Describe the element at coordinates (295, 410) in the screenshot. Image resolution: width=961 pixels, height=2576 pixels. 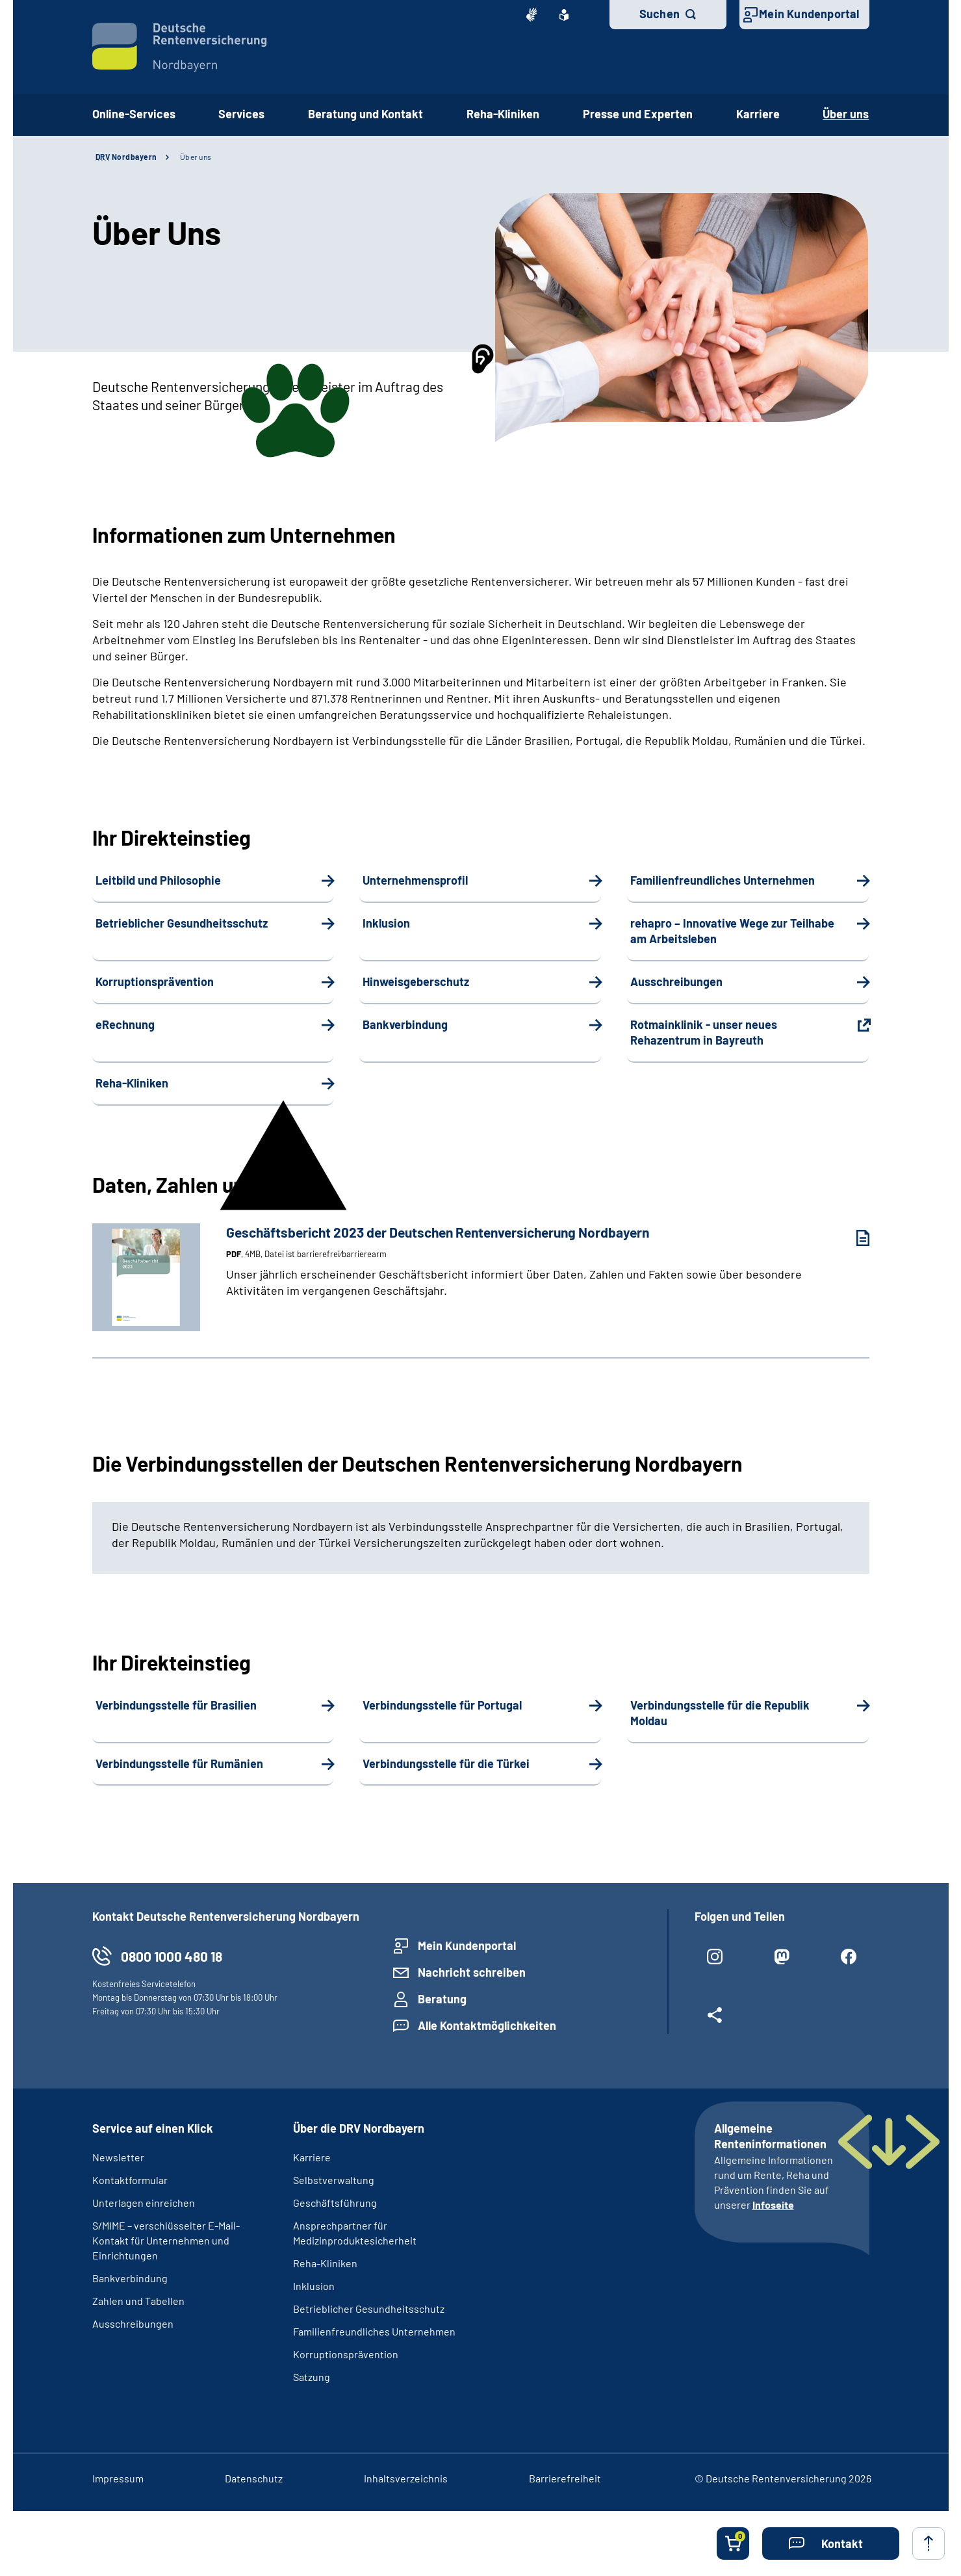
I see `access pet-related features or settings` at that location.